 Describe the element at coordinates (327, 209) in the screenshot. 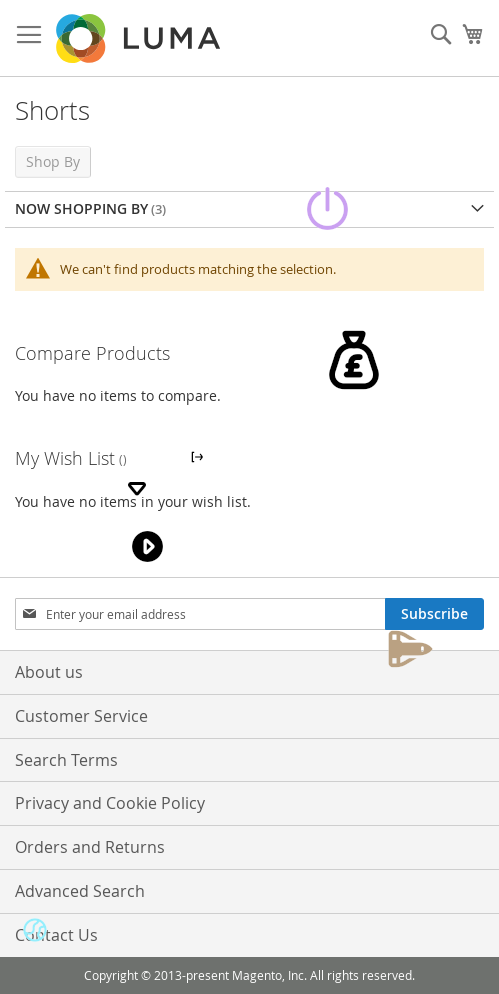

I see `turn off or shut down the device` at that location.